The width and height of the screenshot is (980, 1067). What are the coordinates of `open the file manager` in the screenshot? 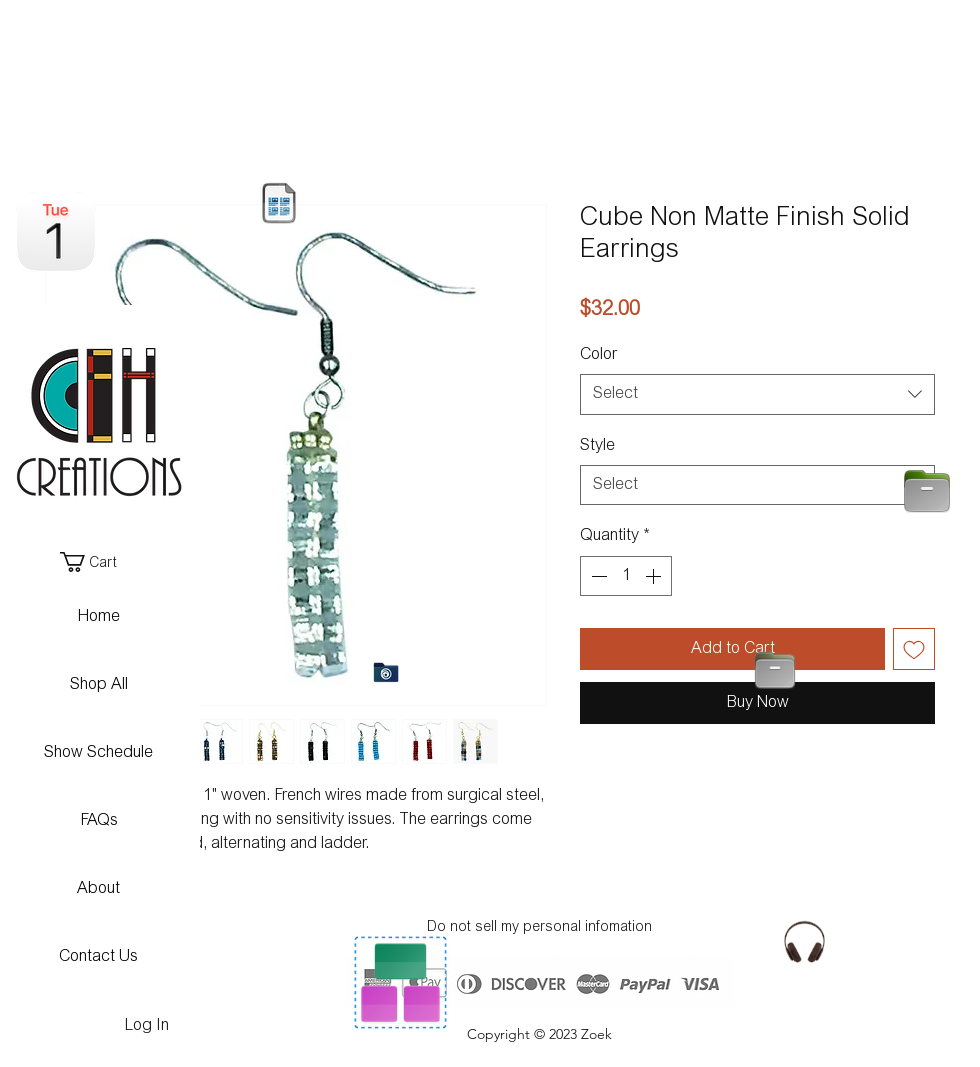 It's located at (775, 670).